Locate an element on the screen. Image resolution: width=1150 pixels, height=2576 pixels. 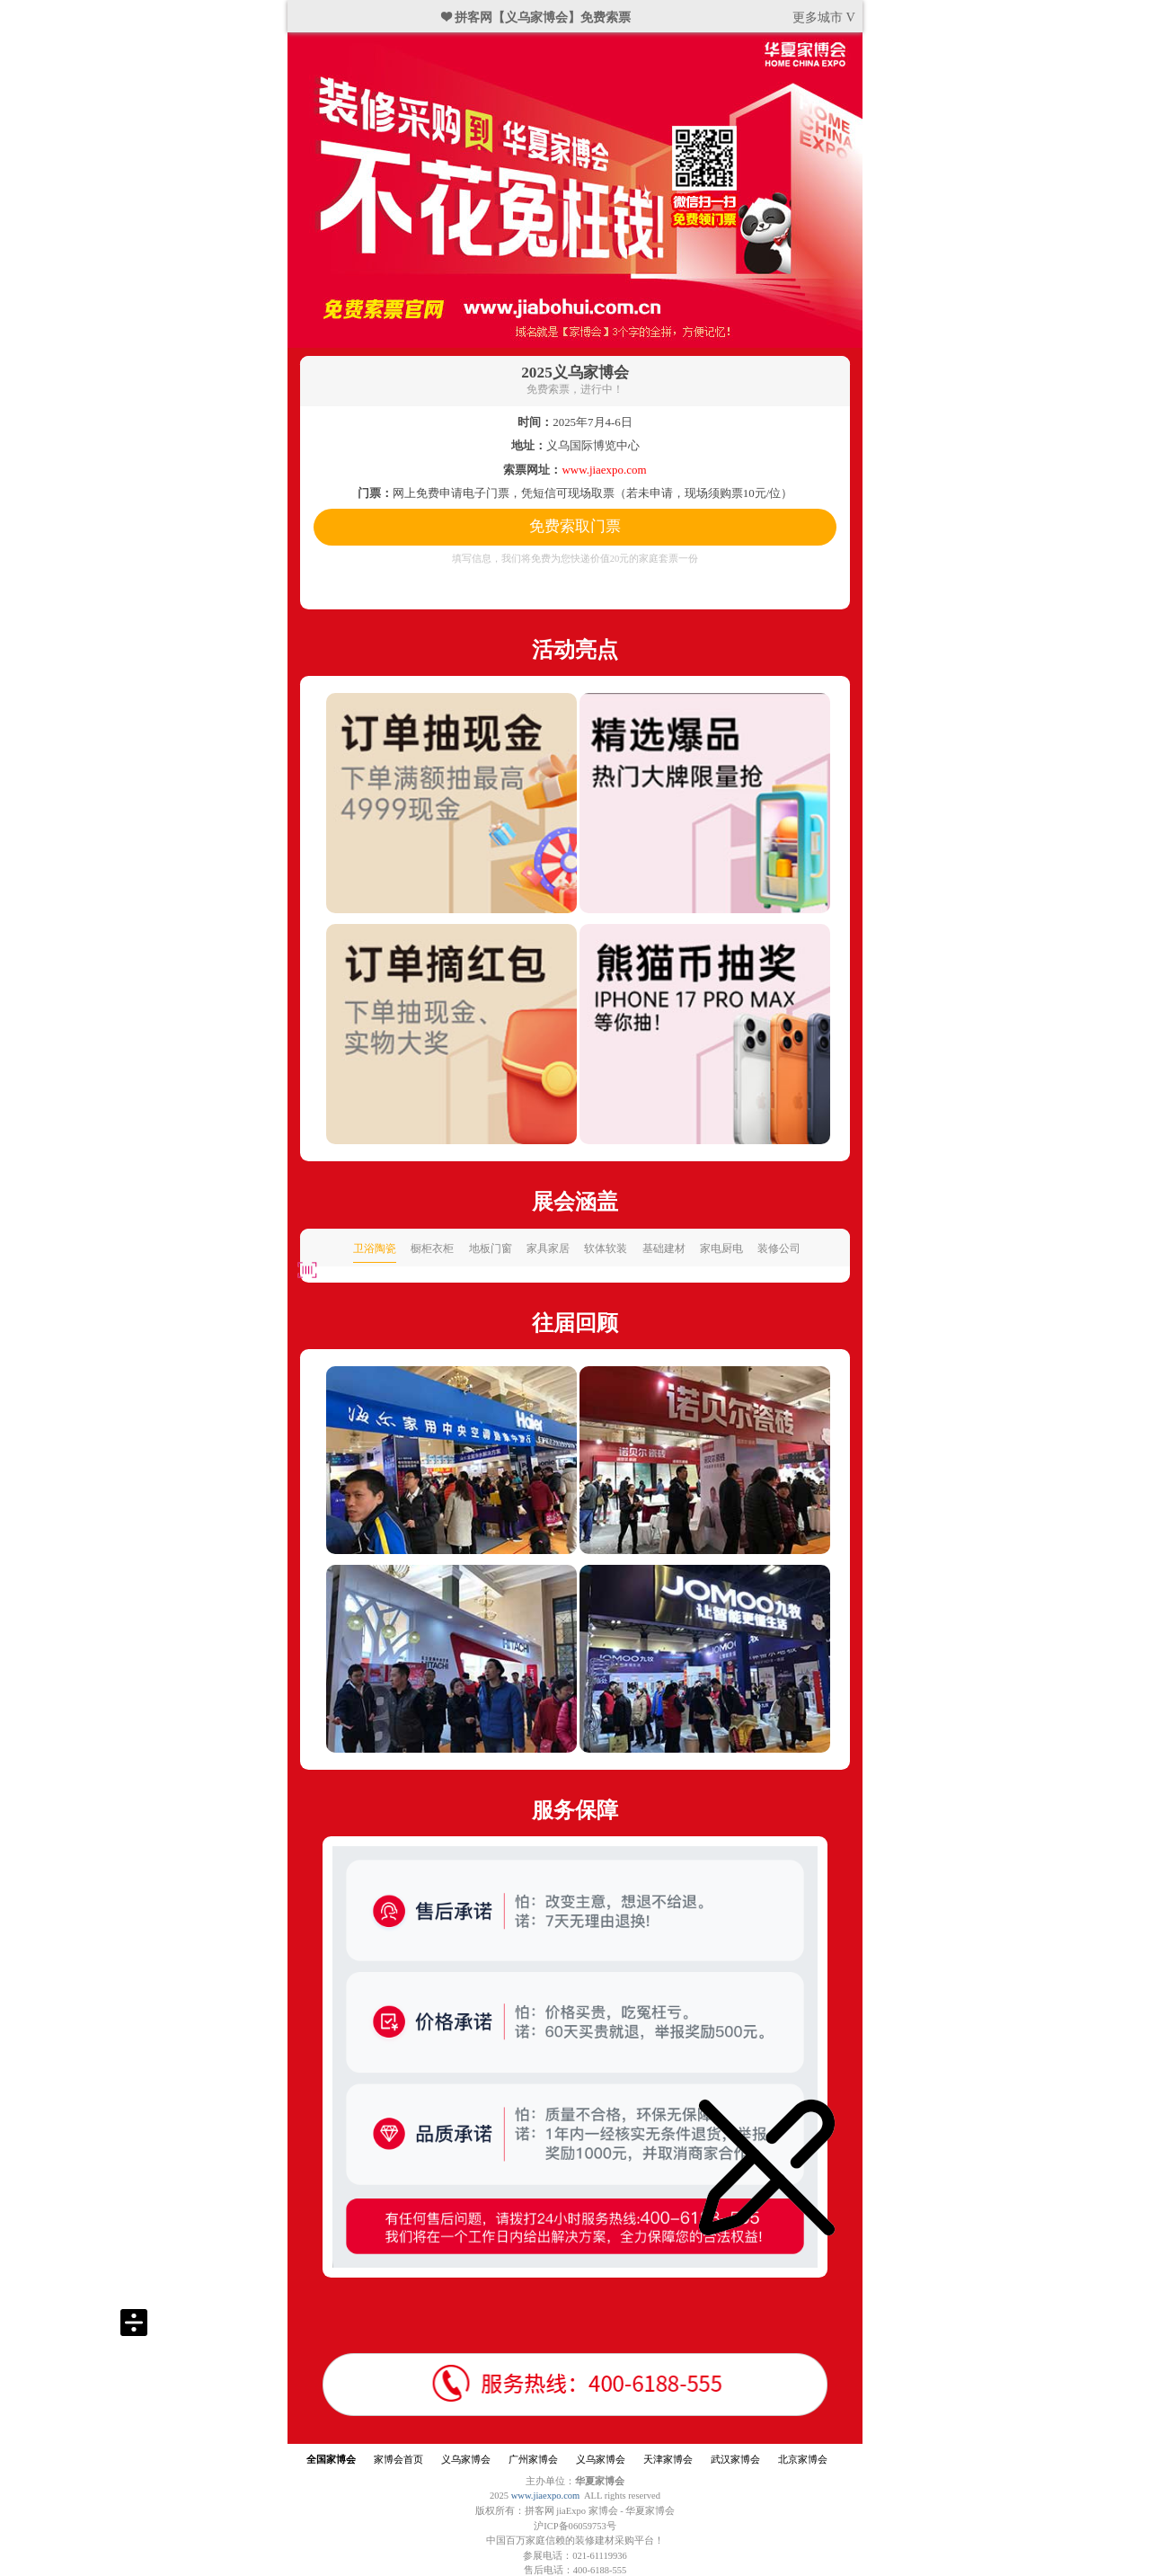
perform division calculation is located at coordinates (134, 2323).